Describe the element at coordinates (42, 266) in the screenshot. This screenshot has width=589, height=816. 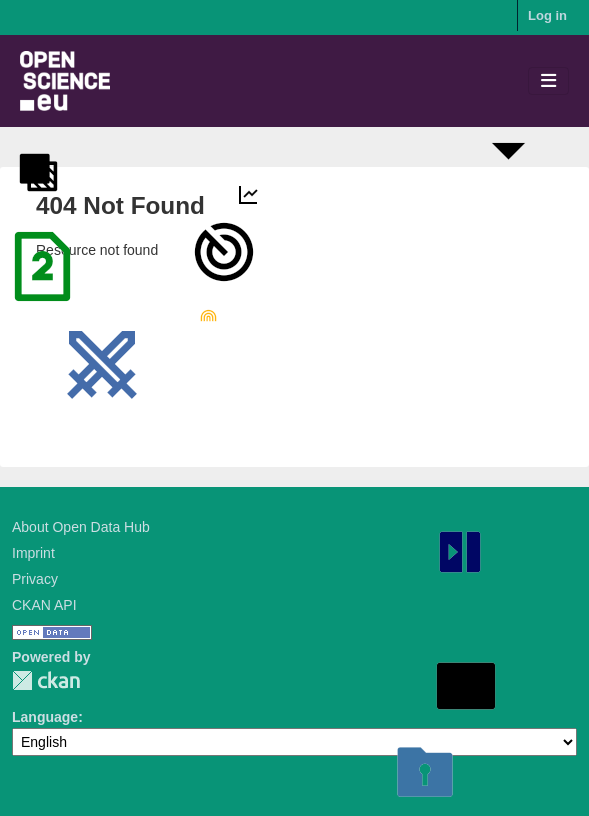
I see `indicates SIM card 2 is active` at that location.